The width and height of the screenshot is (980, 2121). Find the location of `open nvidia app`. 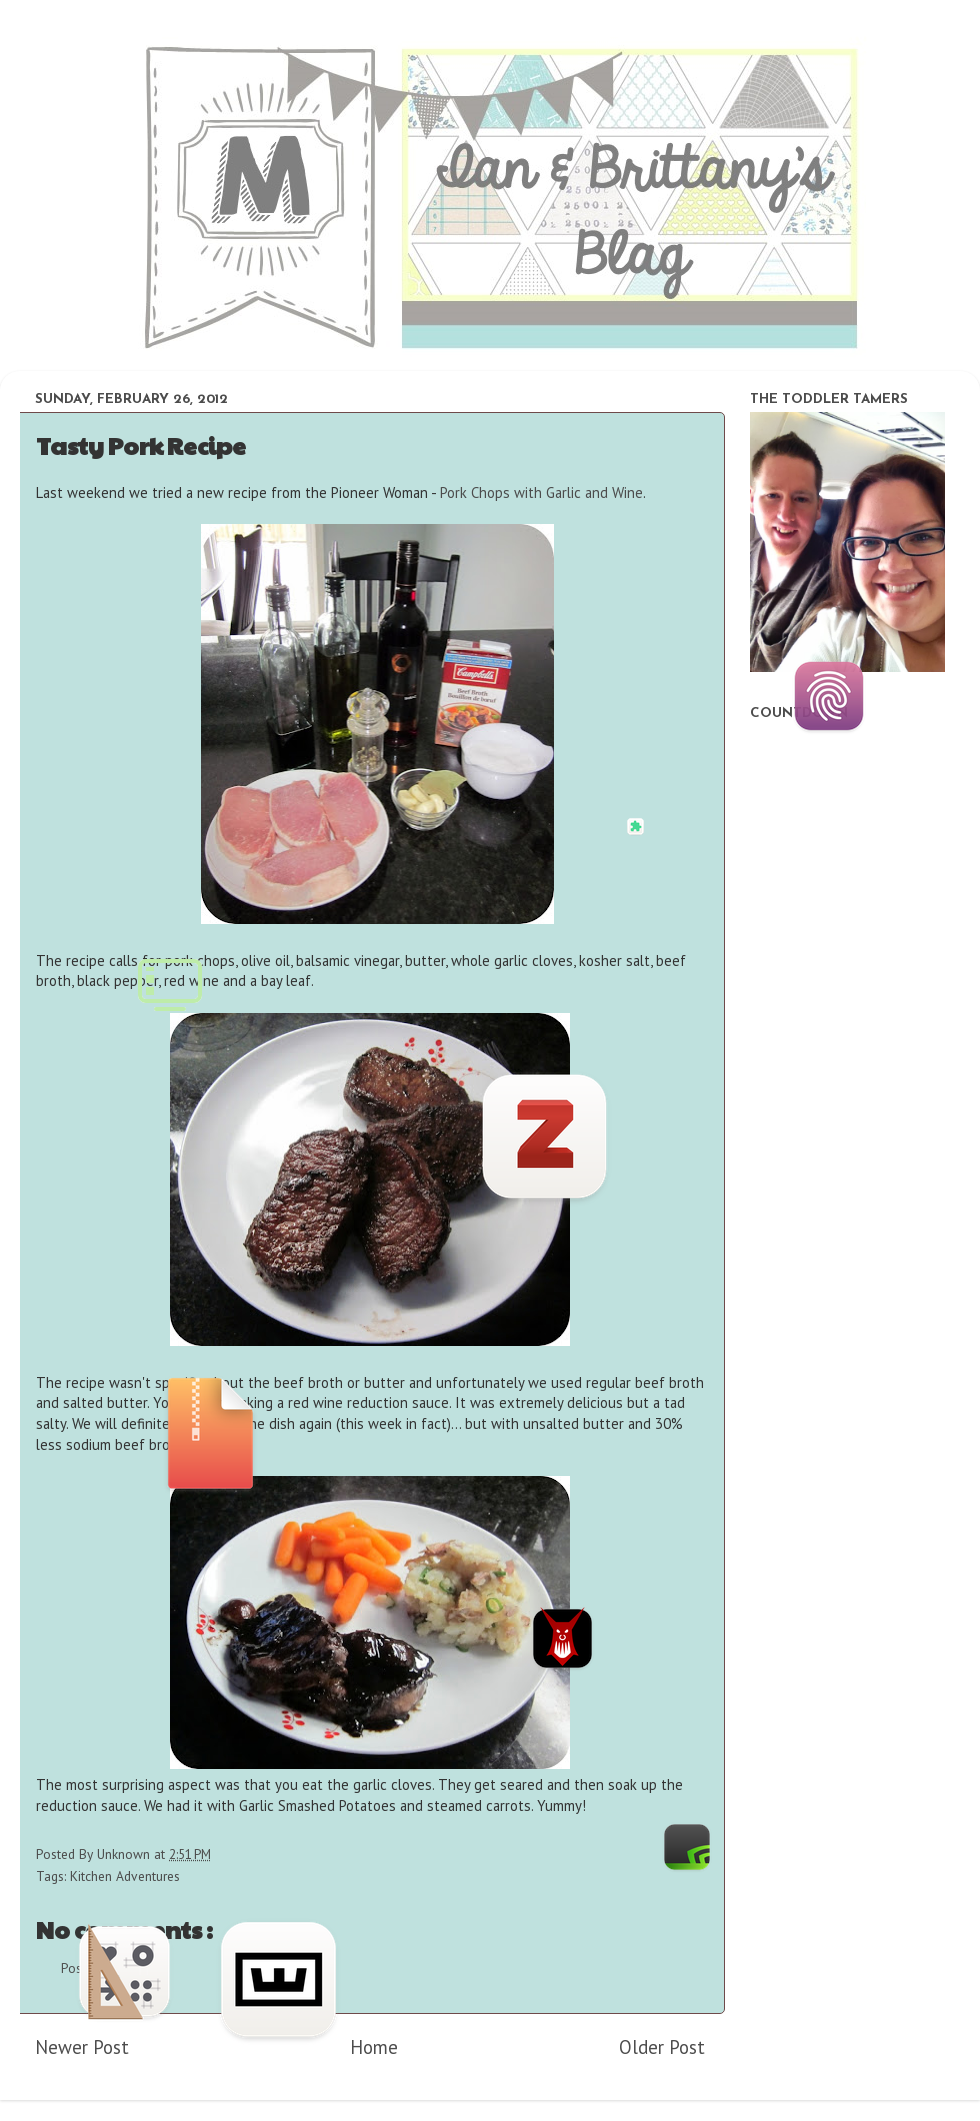

open nvidia app is located at coordinates (687, 1847).